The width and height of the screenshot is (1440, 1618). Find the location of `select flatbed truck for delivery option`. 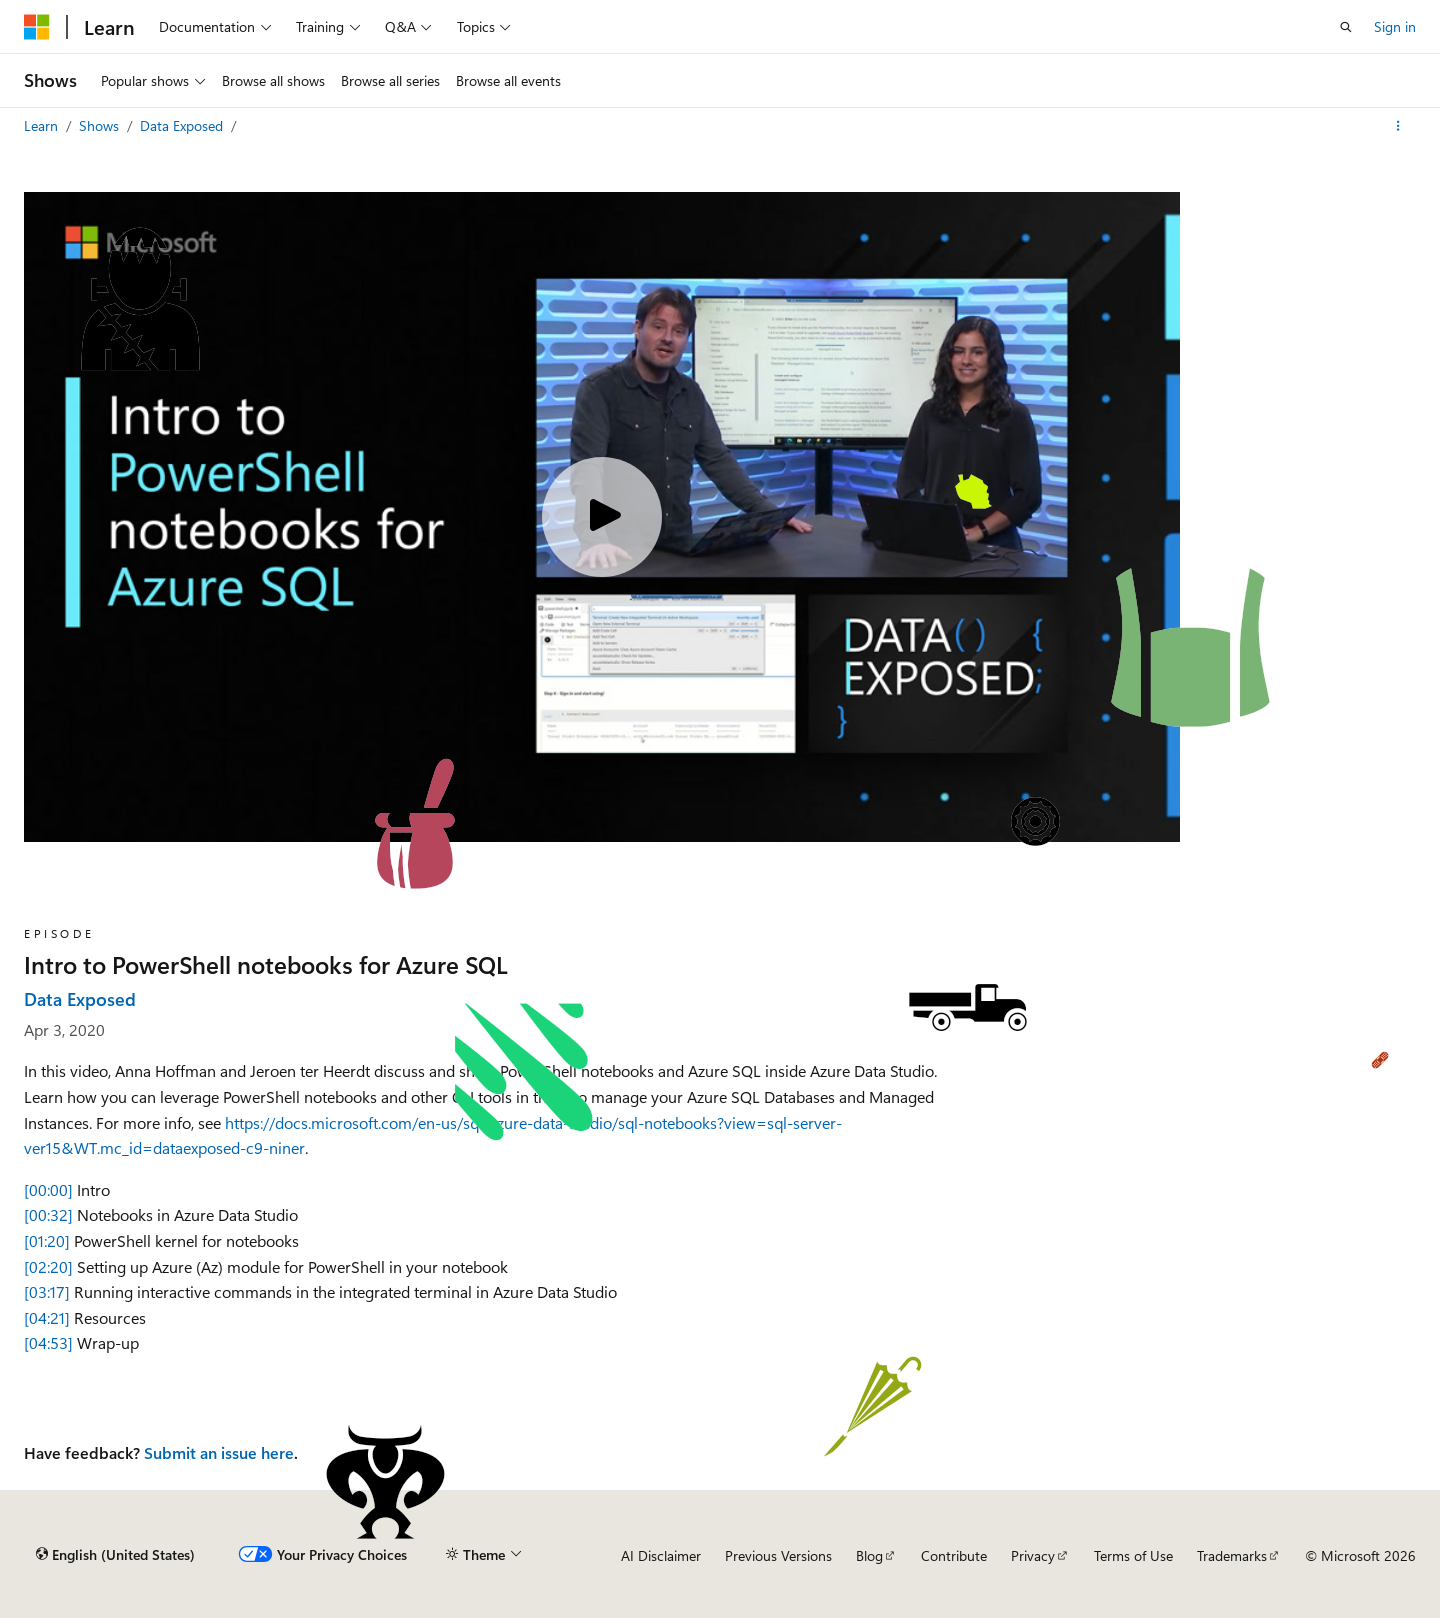

select flatbed truck for delivery option is located at coordinates (968, 1008).